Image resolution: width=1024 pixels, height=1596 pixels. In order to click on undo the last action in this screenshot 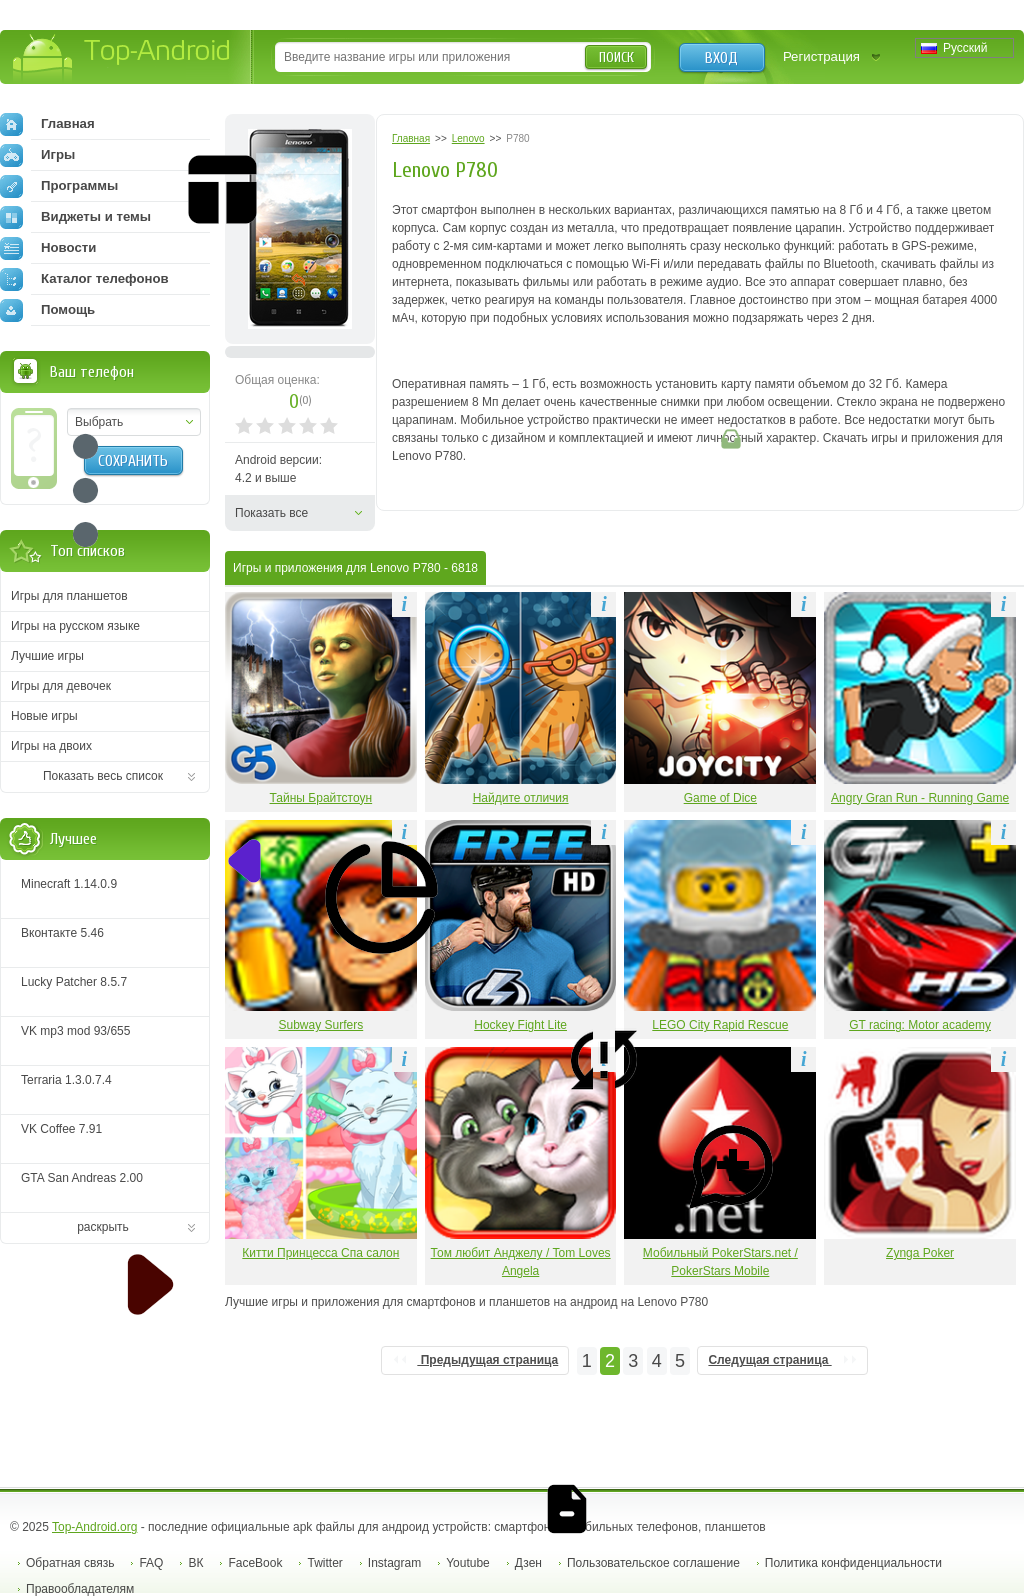, I will do `click(298, 279)`.